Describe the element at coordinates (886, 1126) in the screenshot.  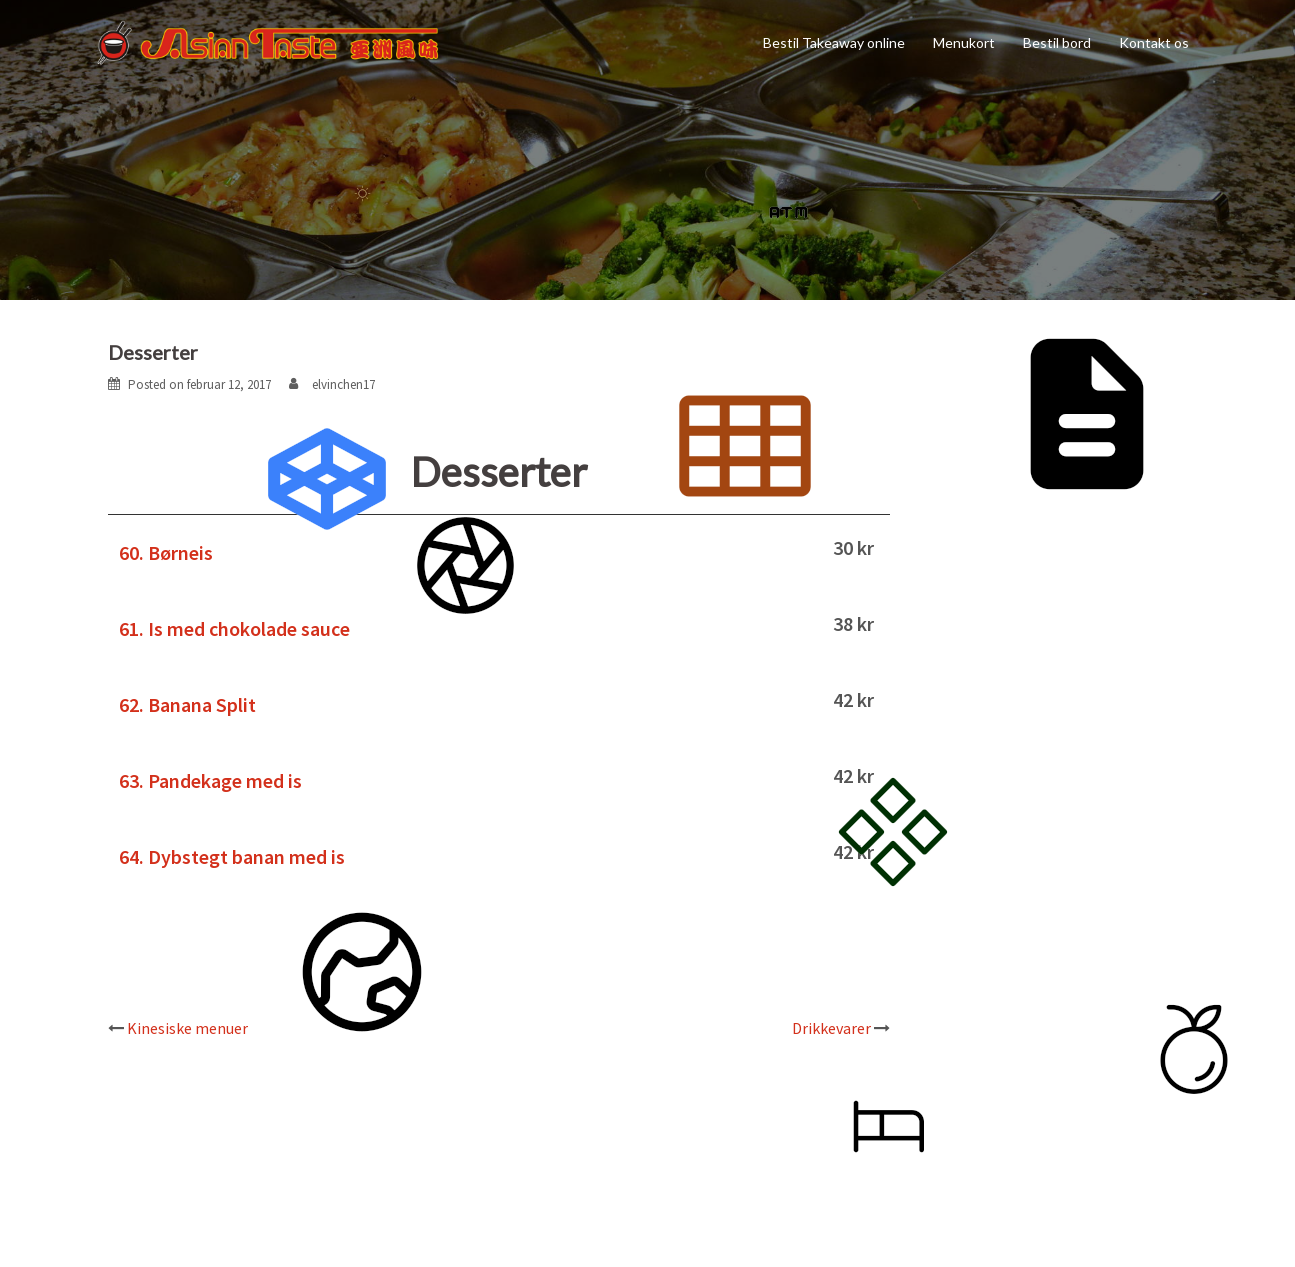
I see `view accommodation or hotel options` at that location.